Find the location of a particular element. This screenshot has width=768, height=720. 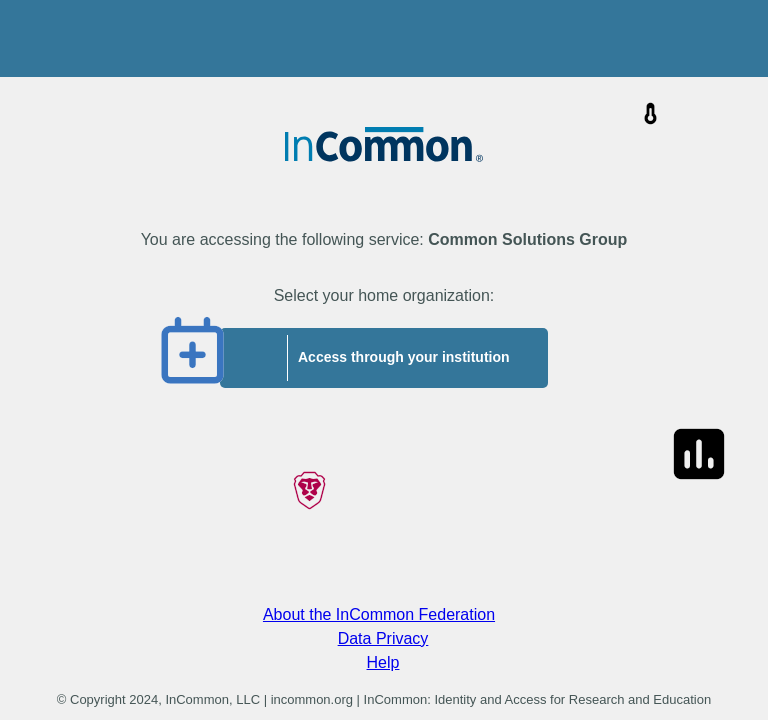

view poll results or voting data is located at coordinates (699, 454).